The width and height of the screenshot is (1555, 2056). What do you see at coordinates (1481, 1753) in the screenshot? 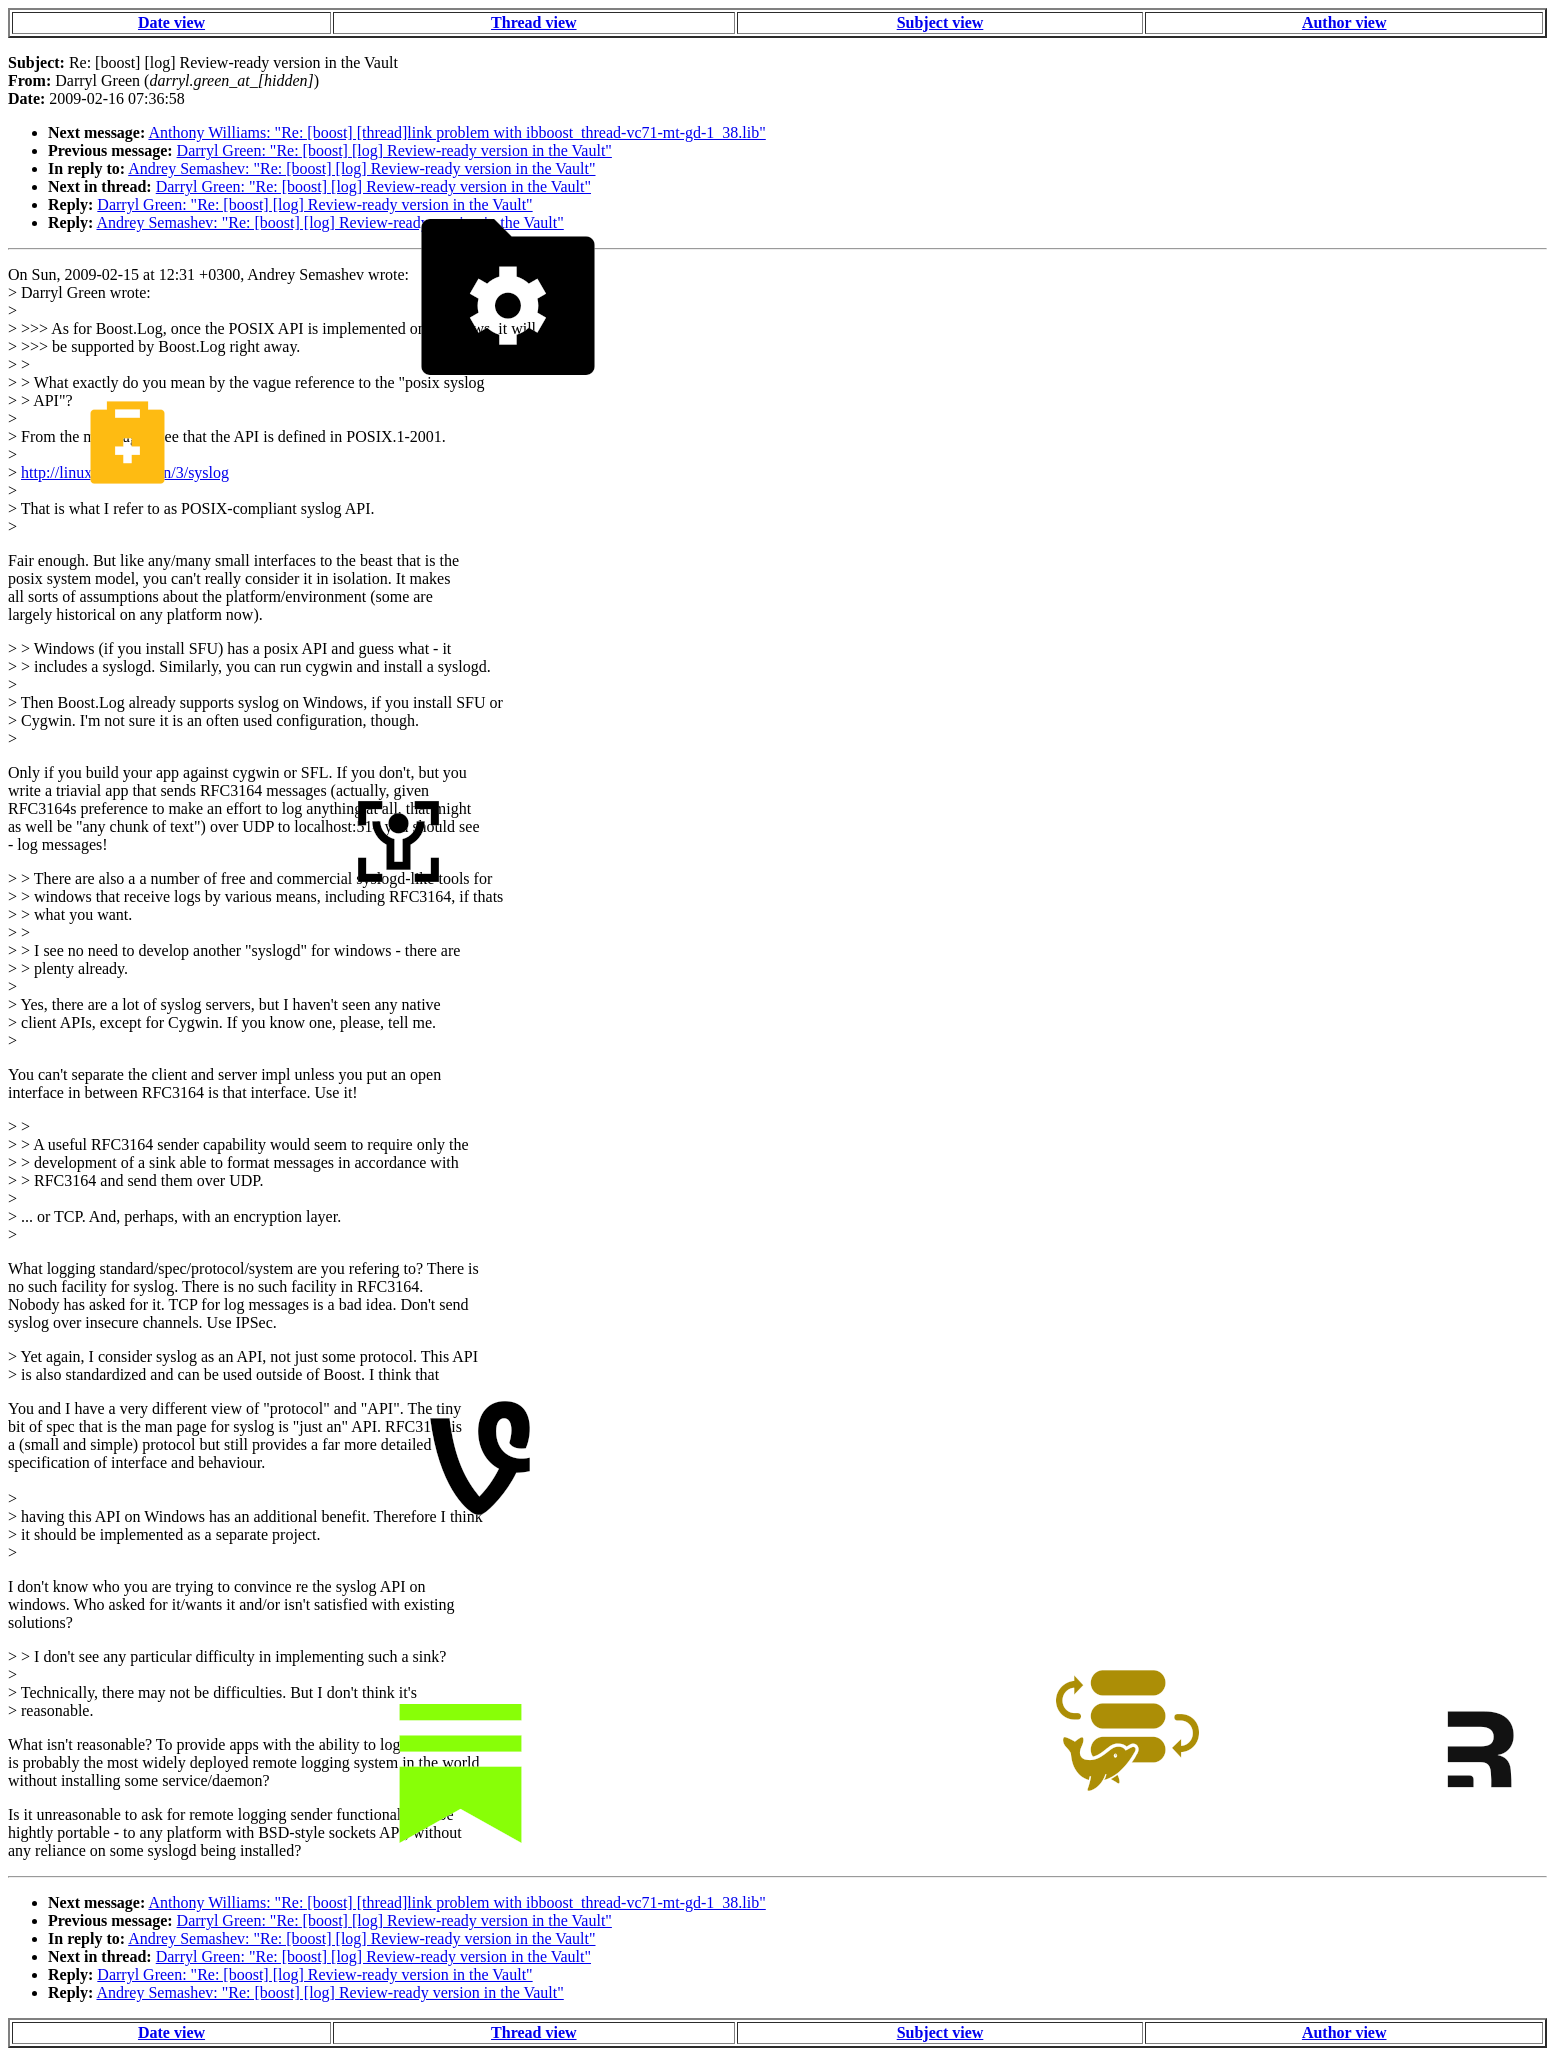
I see `remix run framework logo` at bounding box center [1481, 1753].